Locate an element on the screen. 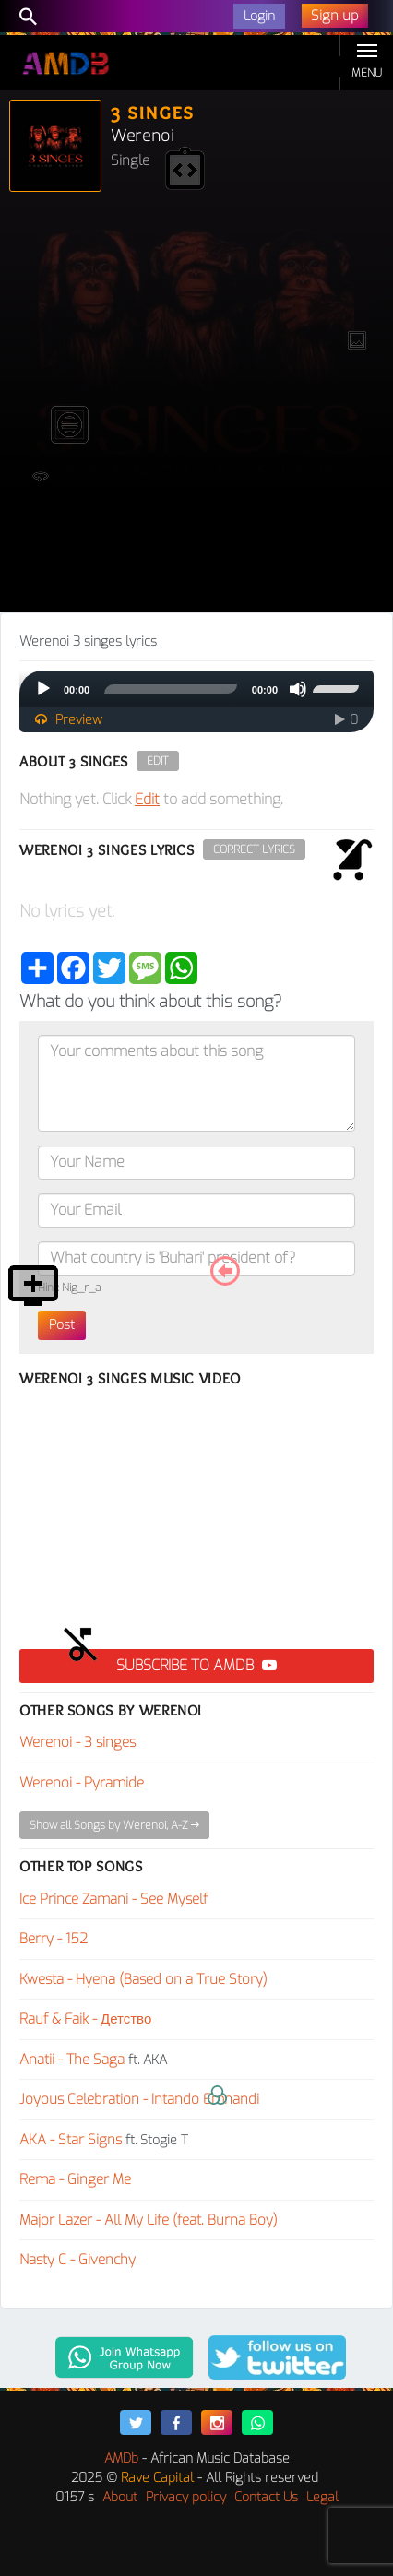  access heating and cooling controls is located at coordinates (69, 424).